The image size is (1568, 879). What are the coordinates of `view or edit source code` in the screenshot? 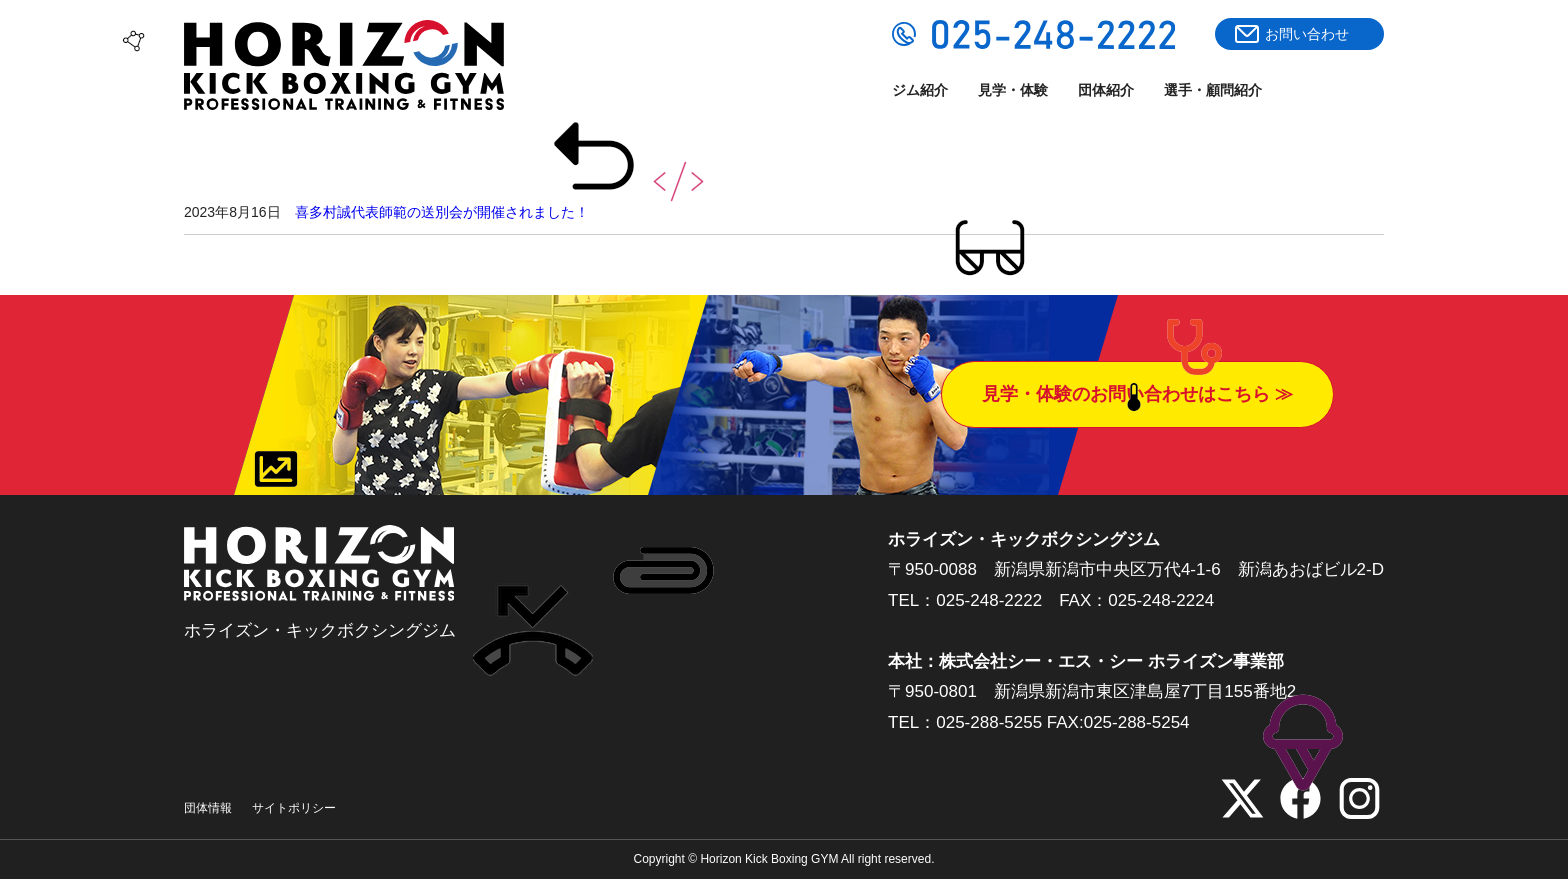 It's located at (678, 181).